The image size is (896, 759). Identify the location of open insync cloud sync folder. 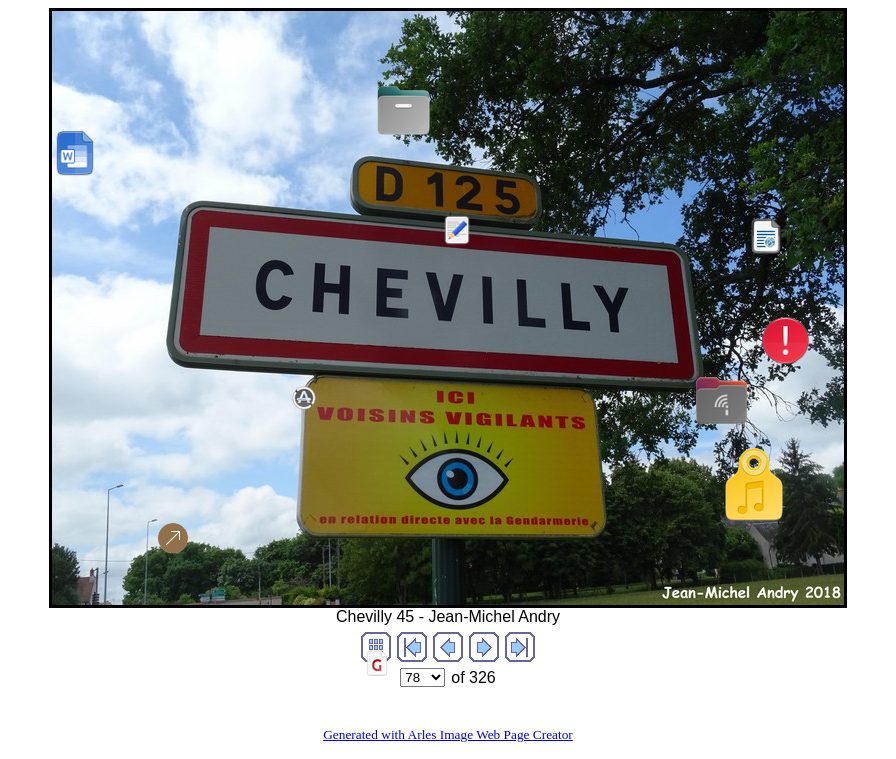
(721, 400).